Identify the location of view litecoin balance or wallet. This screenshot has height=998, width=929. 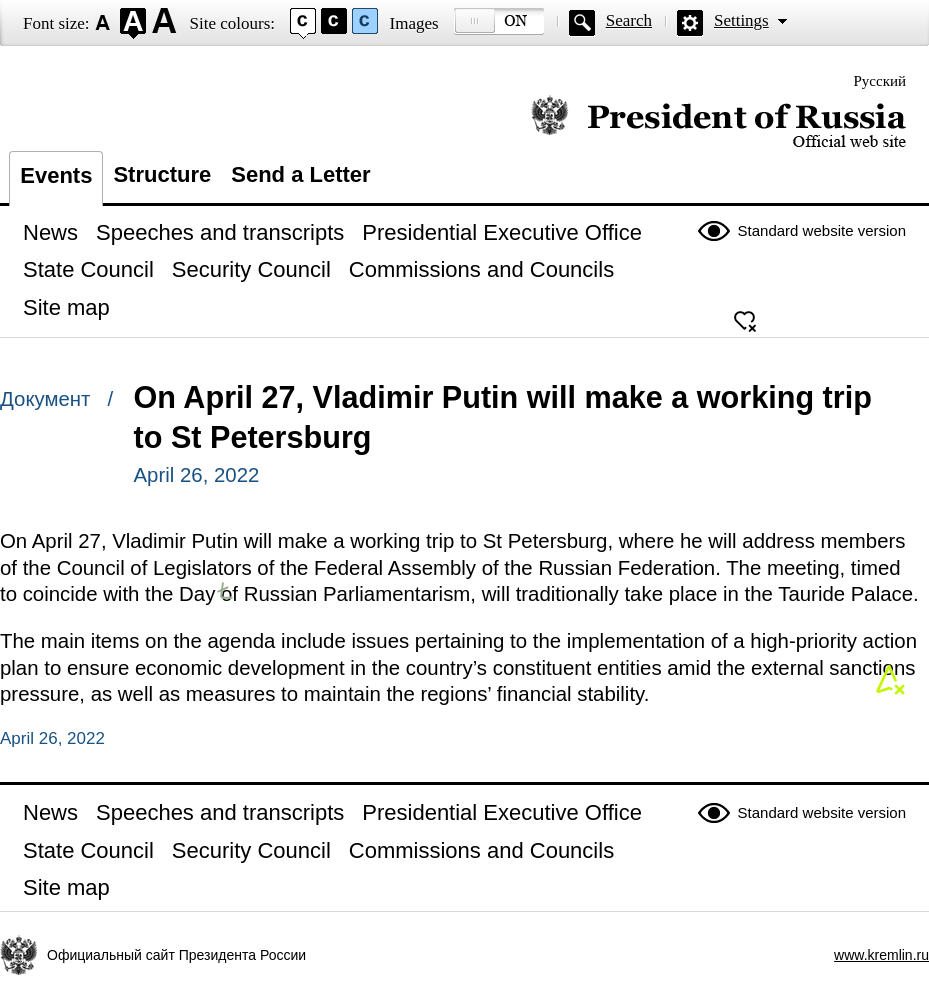
(225, 590).